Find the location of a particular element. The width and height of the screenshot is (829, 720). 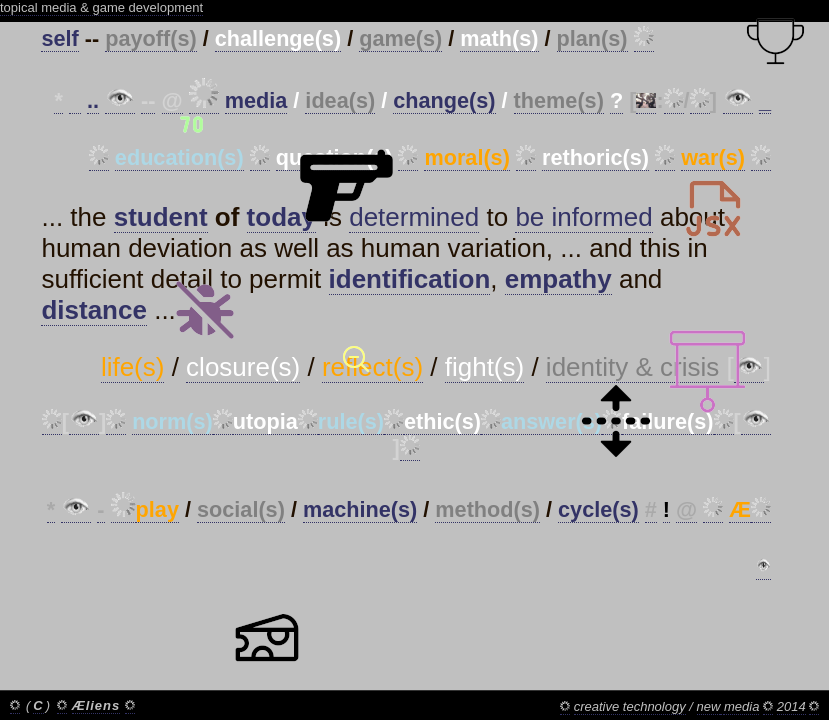

disable bug tracking or debugging mode is located at coordinates (205, 310).